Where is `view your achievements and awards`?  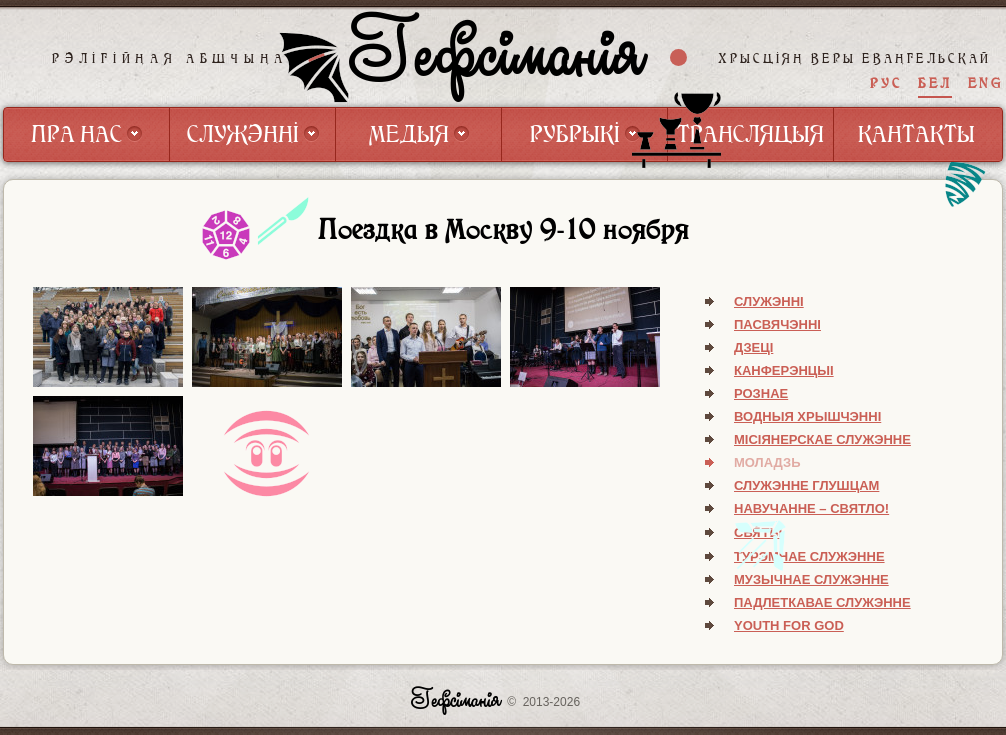 view your achievements and awards is located at coordinates (676, 127).